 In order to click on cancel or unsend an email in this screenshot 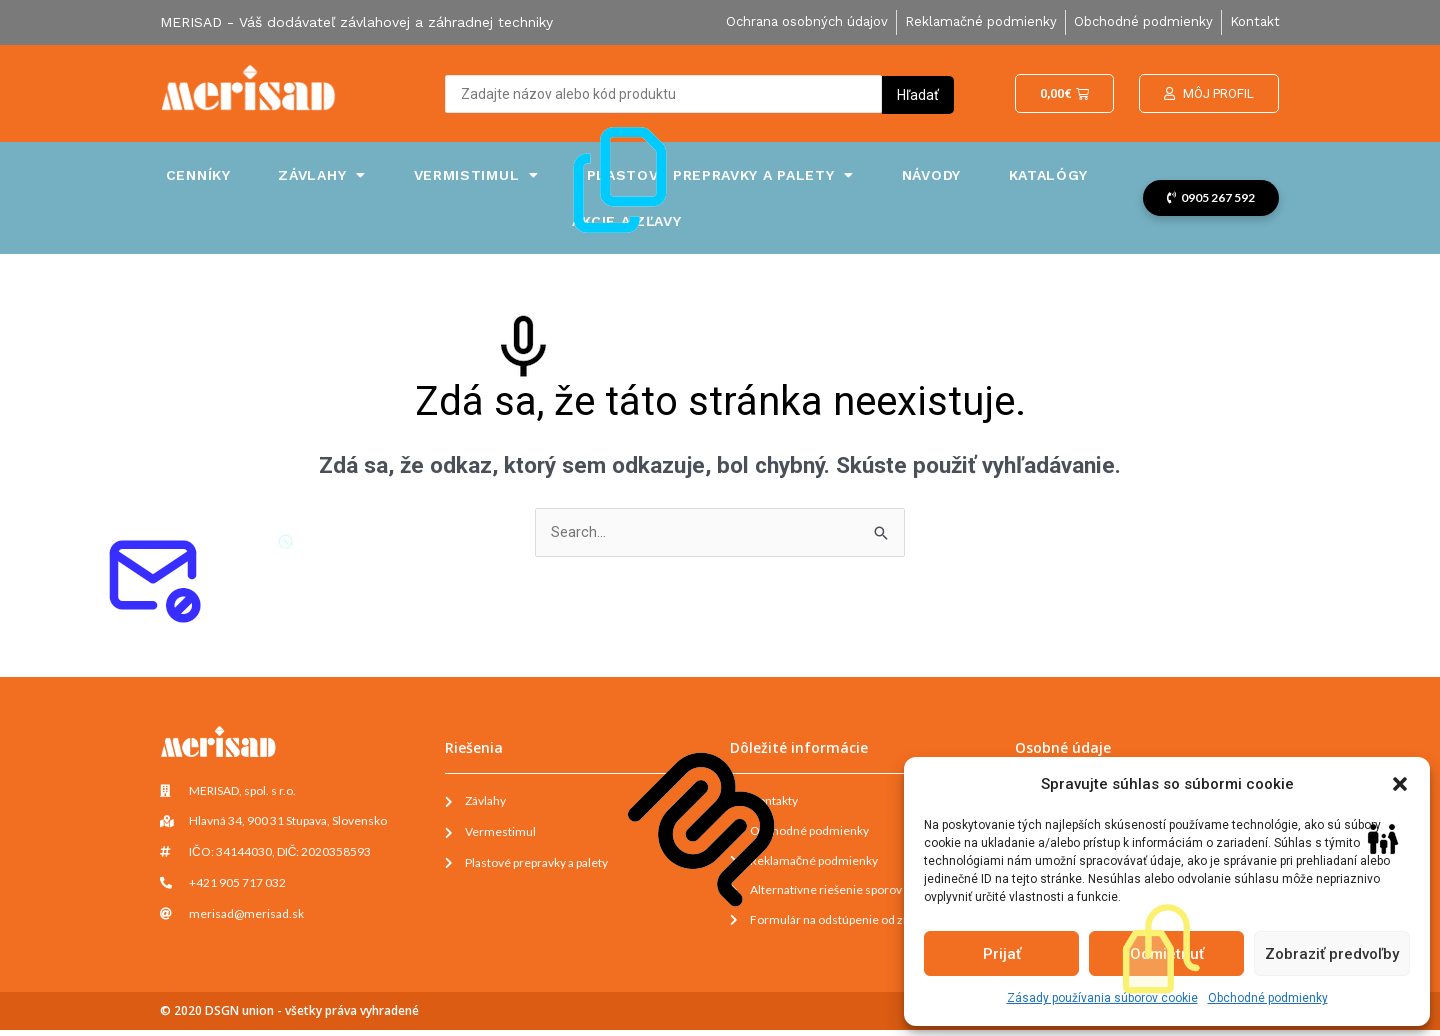, I will do `click(153, 575)`.